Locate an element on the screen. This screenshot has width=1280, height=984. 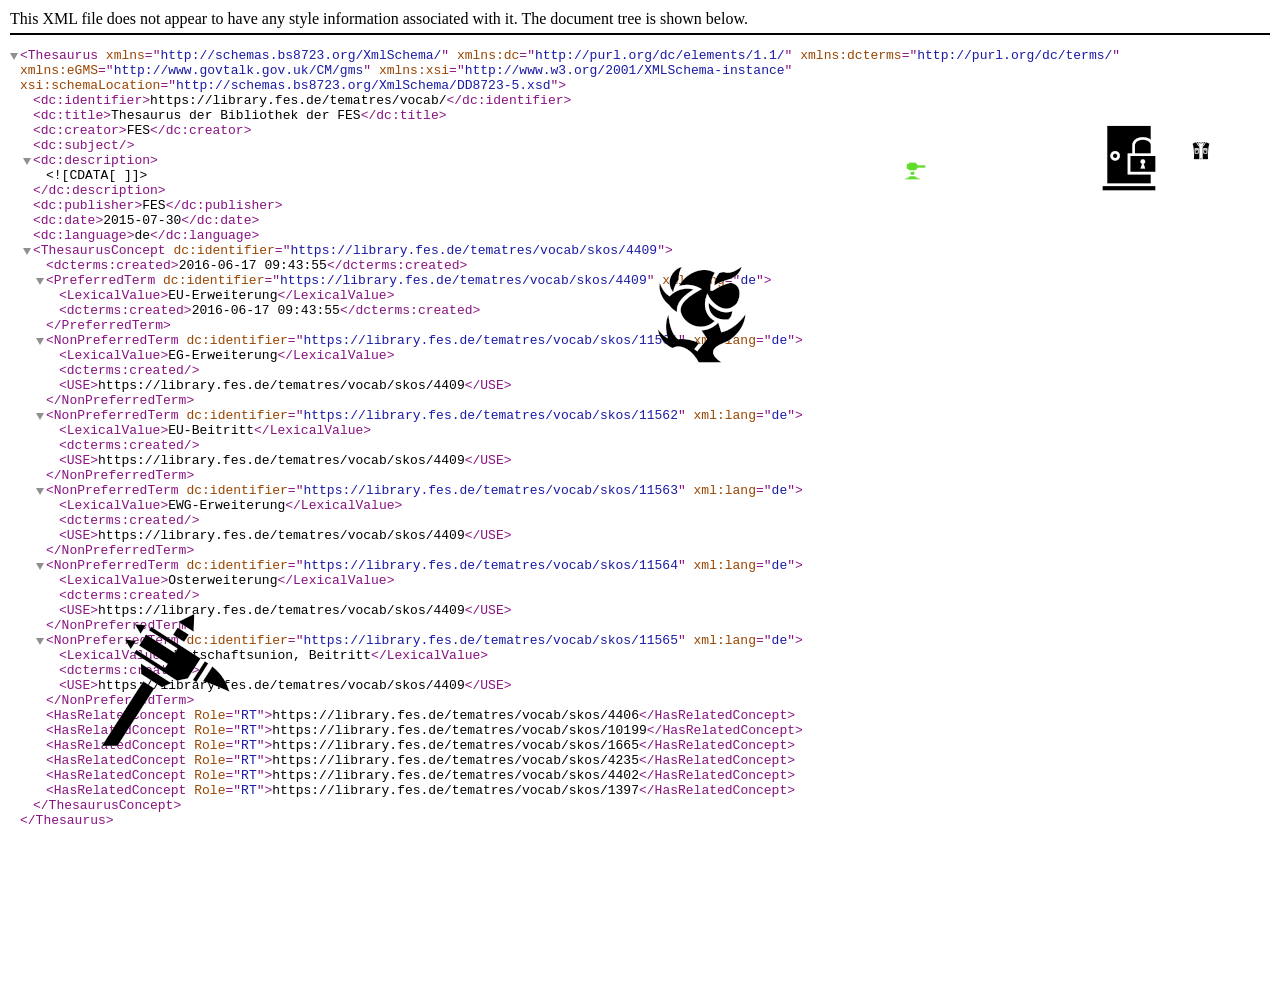
select warhammer as your weapon is located at coordinates (167, 678).